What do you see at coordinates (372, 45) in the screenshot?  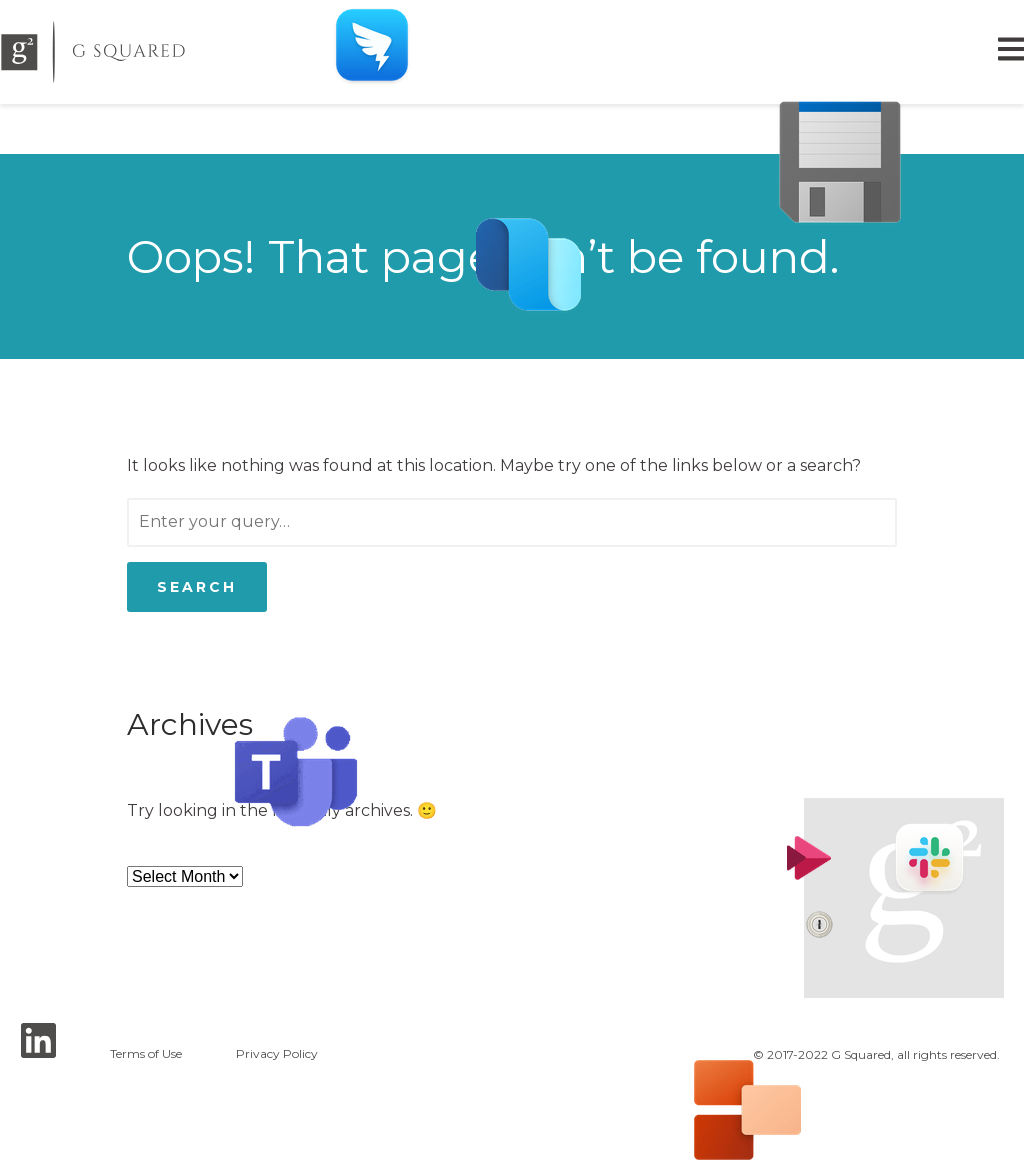 I see `open dingtalk messaging app` at bounding box center [372, 45].